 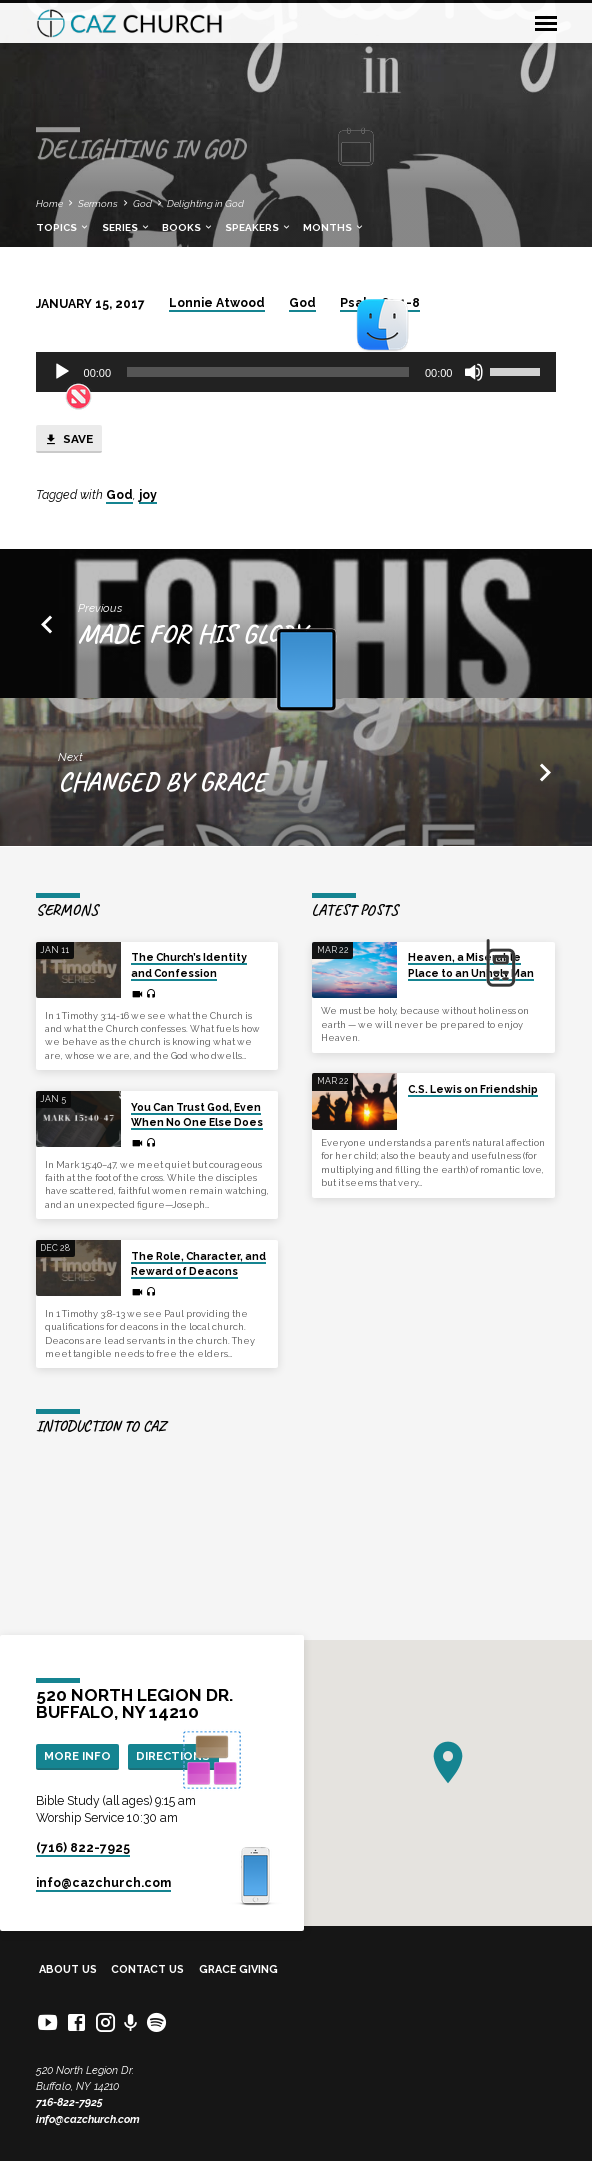 What do you see at coordinates (212, 1760) in the screenshot?
I see `select all items in the current view` at bounding box center [212, 1760].